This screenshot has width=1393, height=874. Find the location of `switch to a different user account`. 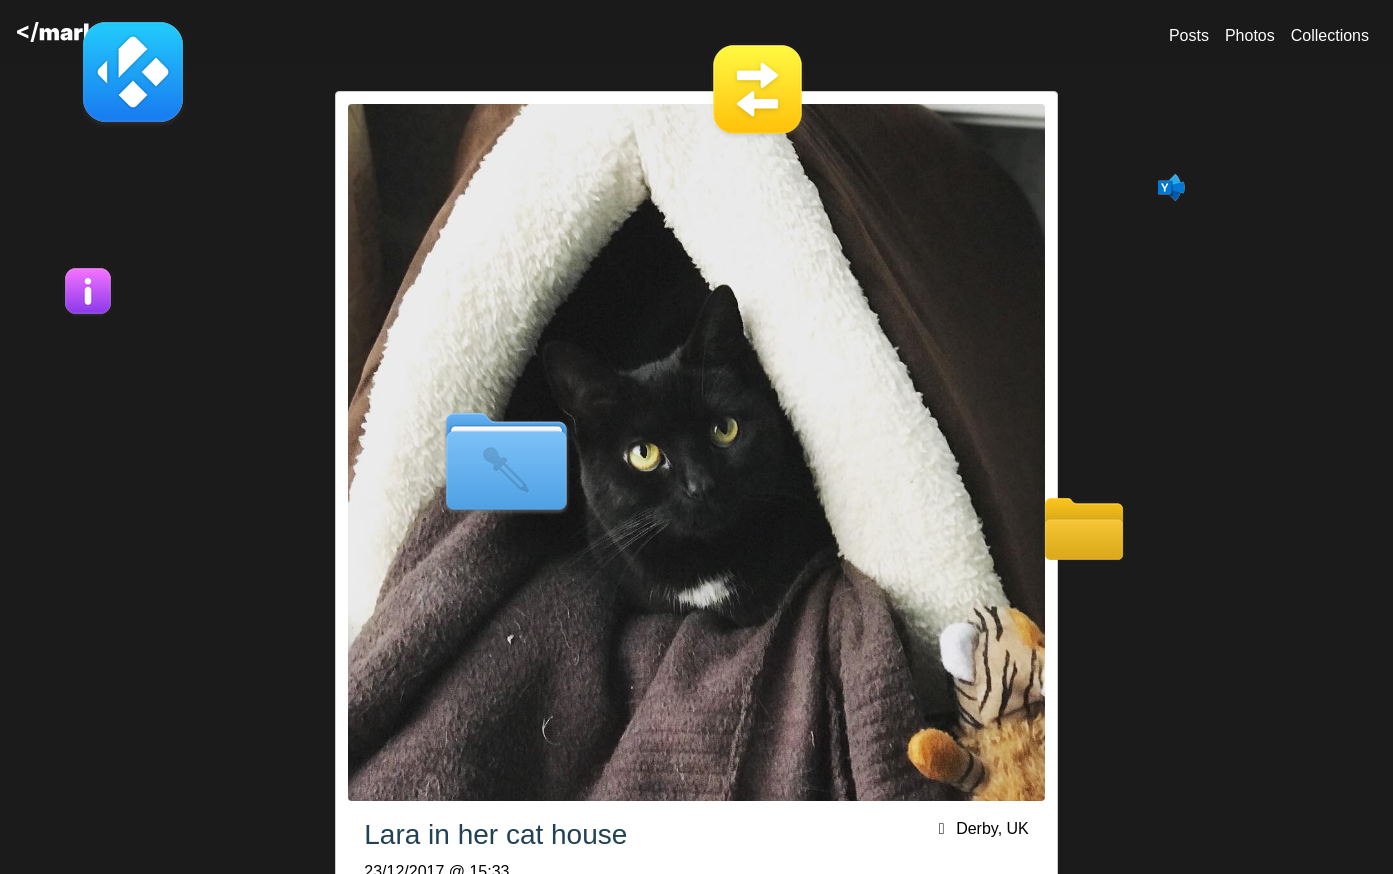

switch to a different user account is located at coordinates (757, 89).